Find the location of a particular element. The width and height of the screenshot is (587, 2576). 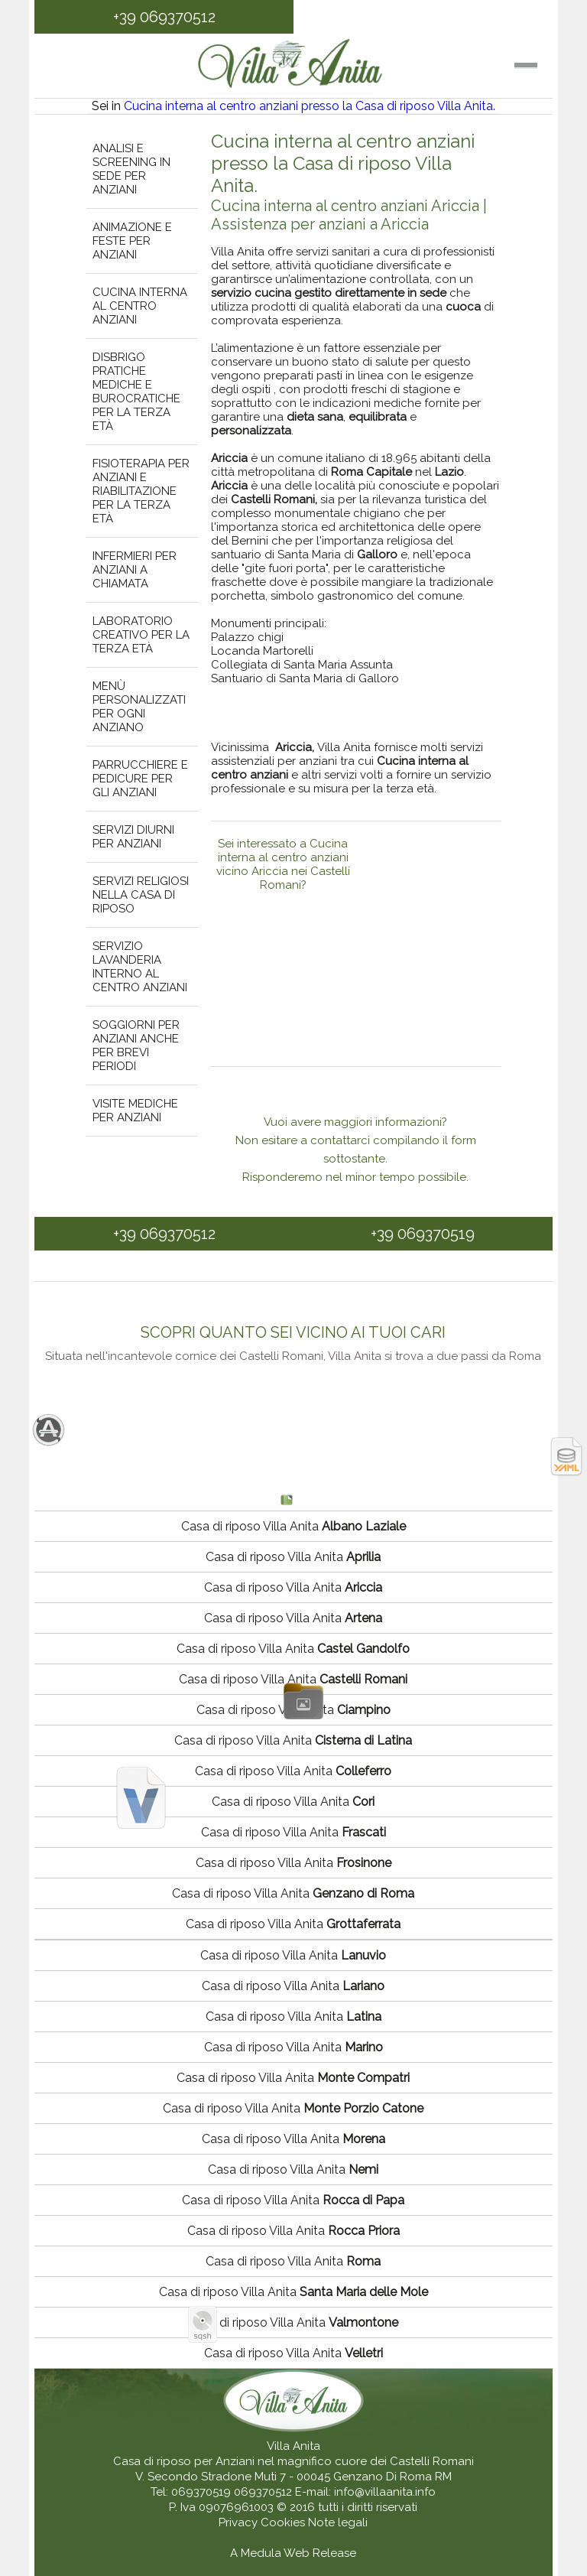

open the software updater application is located at coordinates (48, 1429).